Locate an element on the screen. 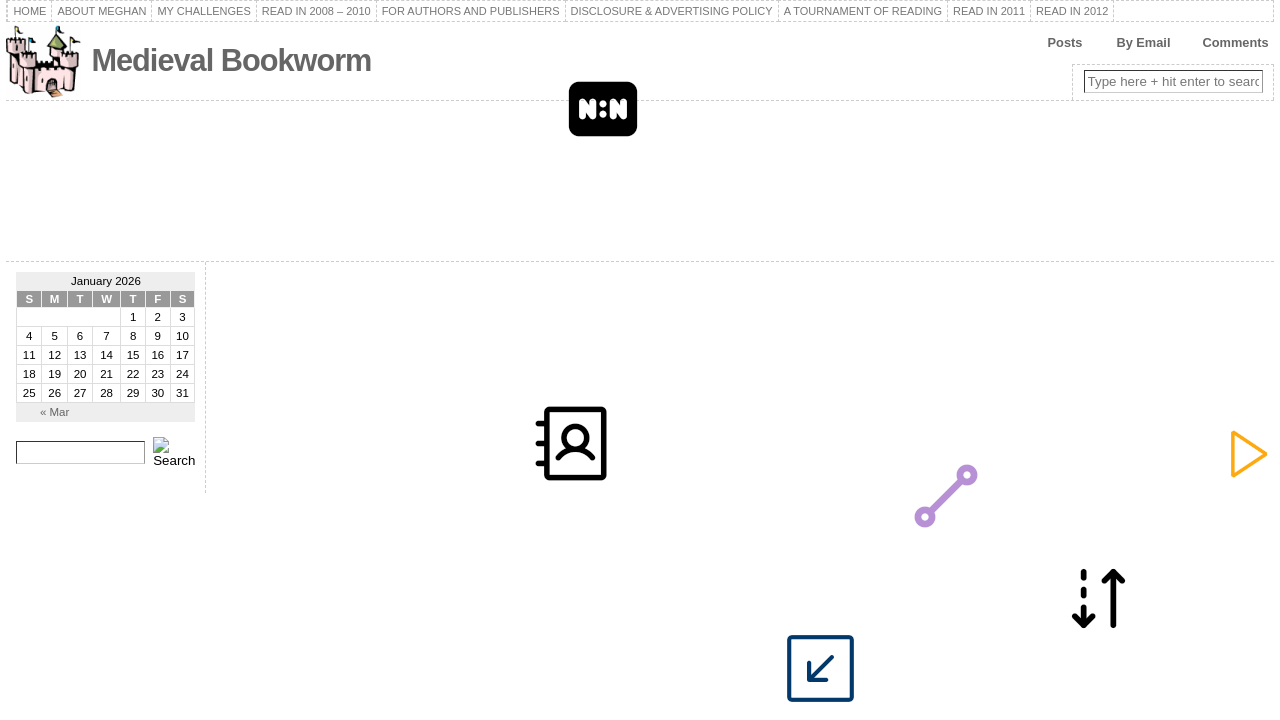 This screenshot has height=720, width=1280. indicates a many-to-many database relationship is located at coordinates (603, 109).